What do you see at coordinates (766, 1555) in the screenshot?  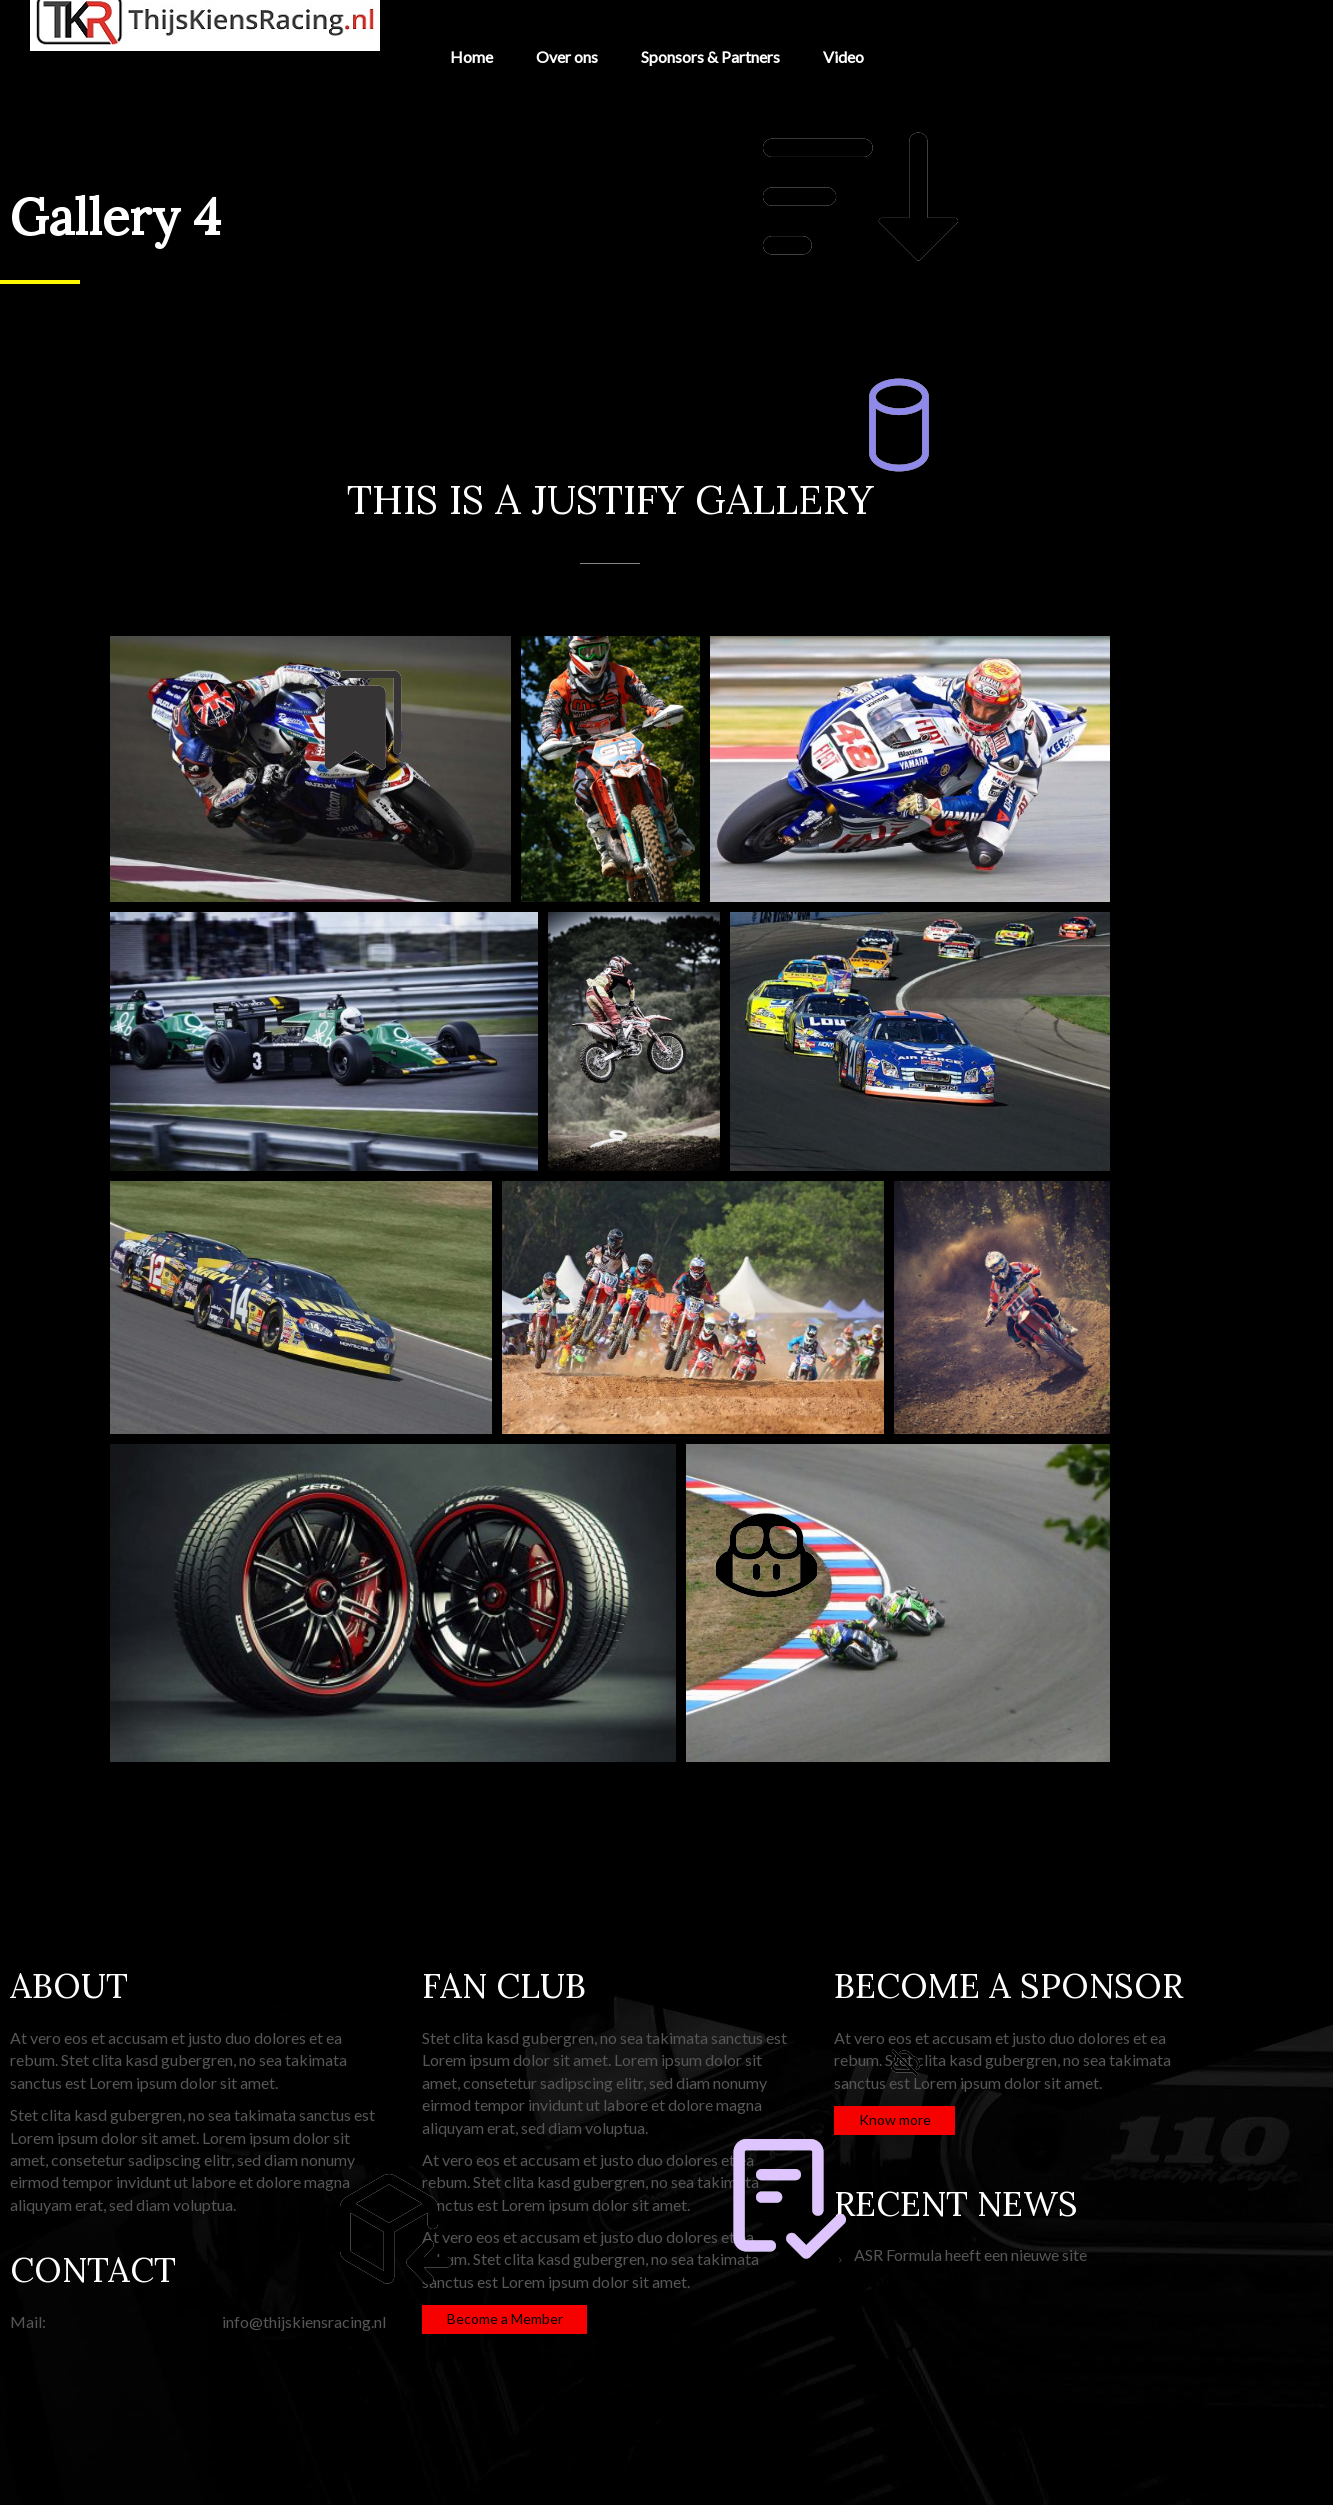 I see `access github copilot ai assistant` at bounding box center [766, 1555].